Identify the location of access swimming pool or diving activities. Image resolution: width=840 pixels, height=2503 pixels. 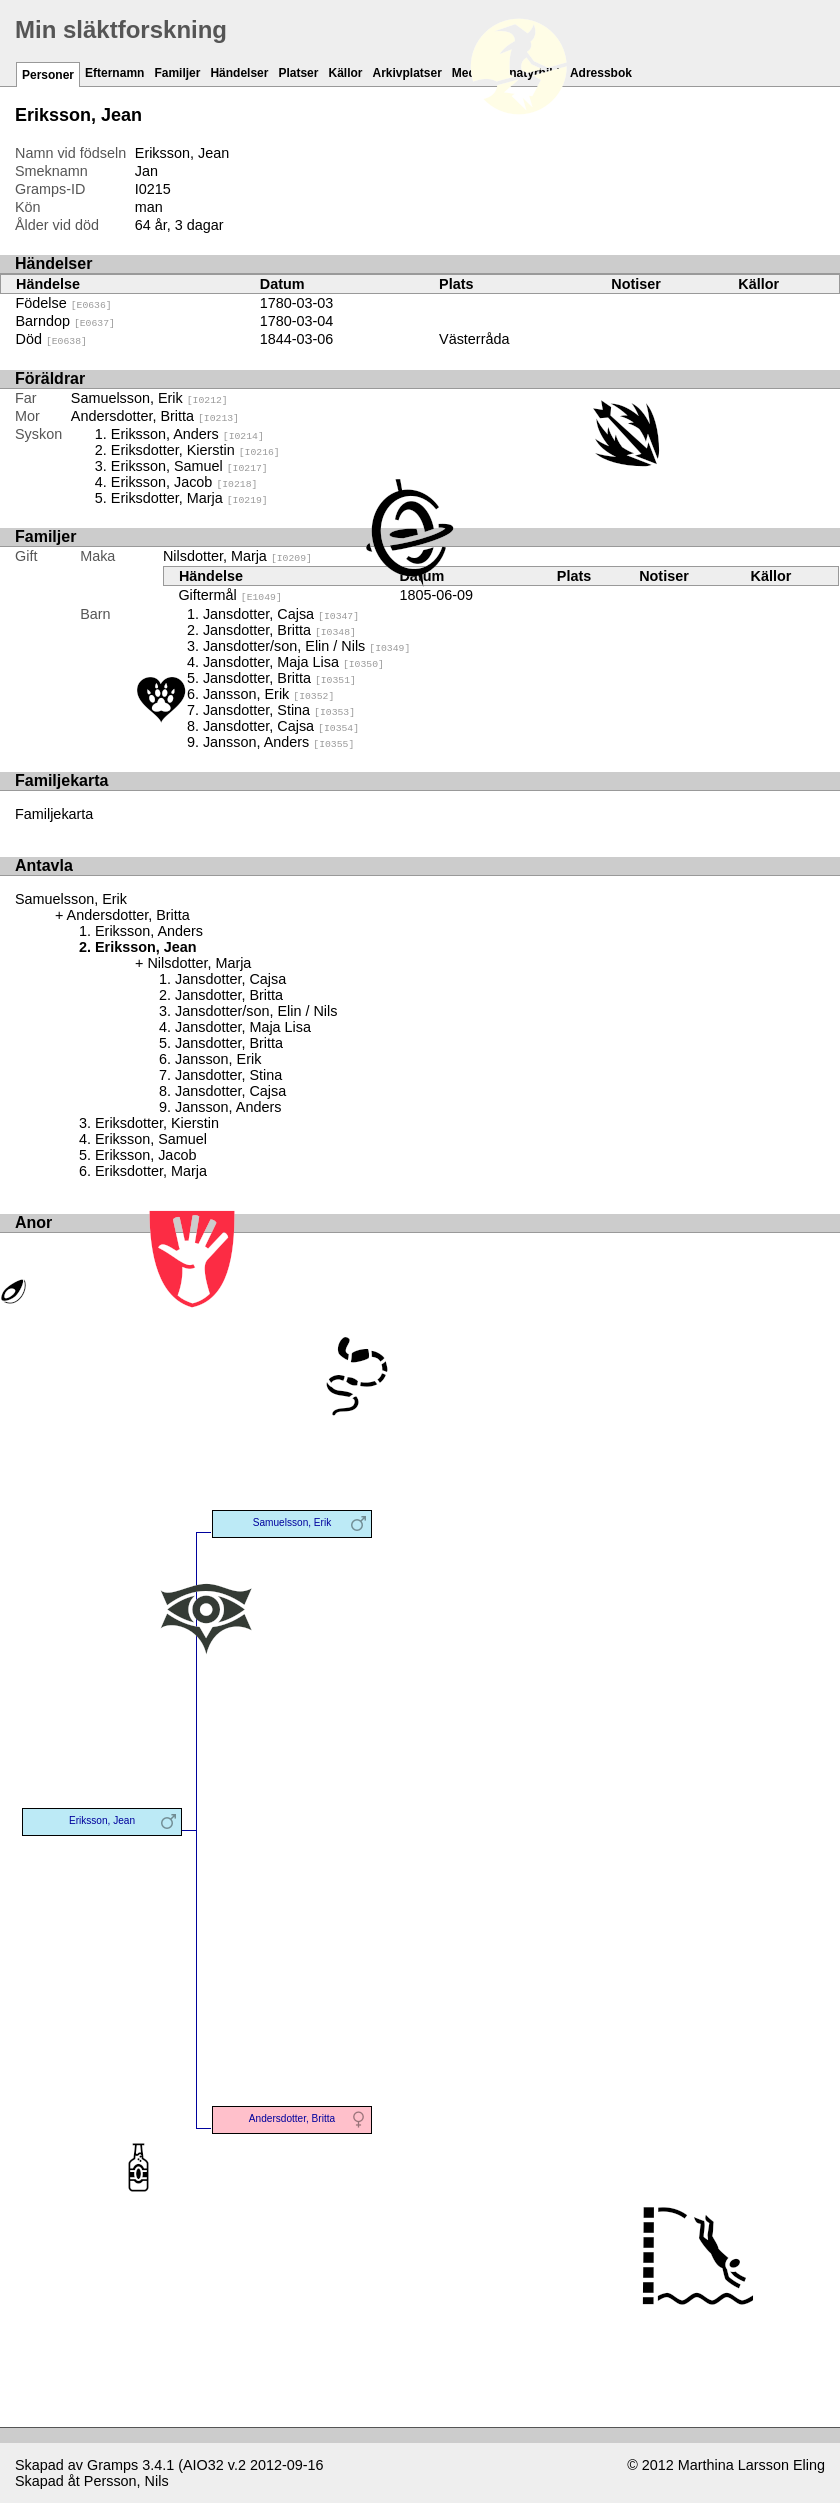
(697, 2250).